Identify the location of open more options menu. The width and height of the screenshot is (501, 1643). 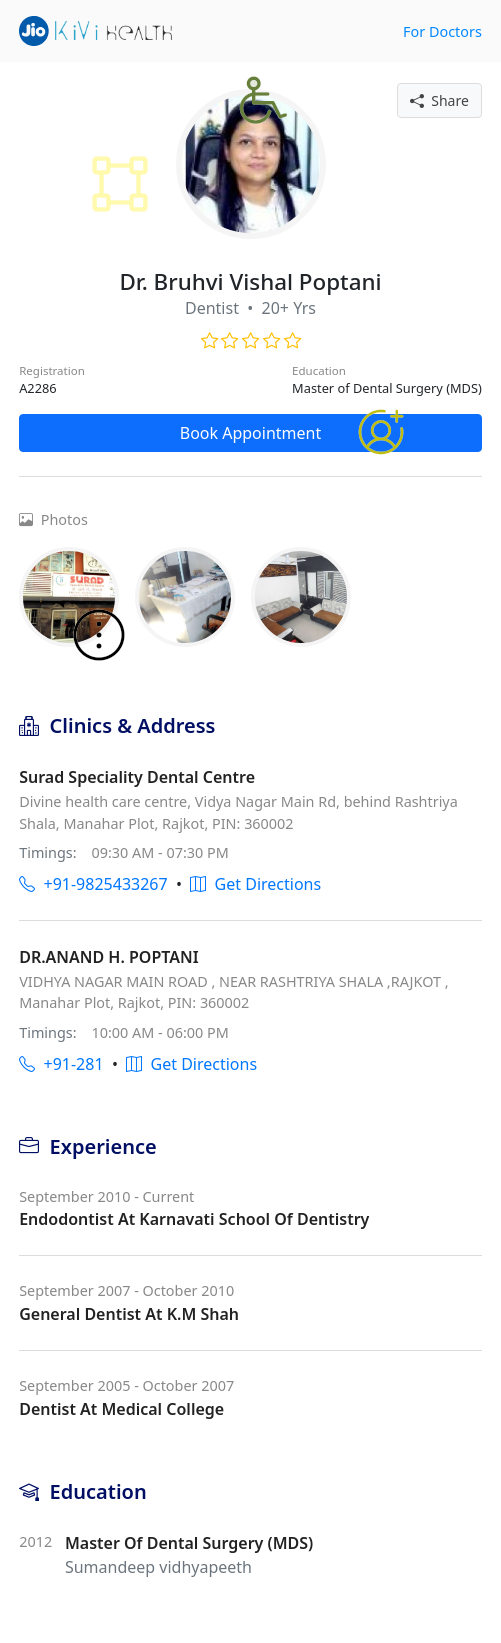
(99, 635).